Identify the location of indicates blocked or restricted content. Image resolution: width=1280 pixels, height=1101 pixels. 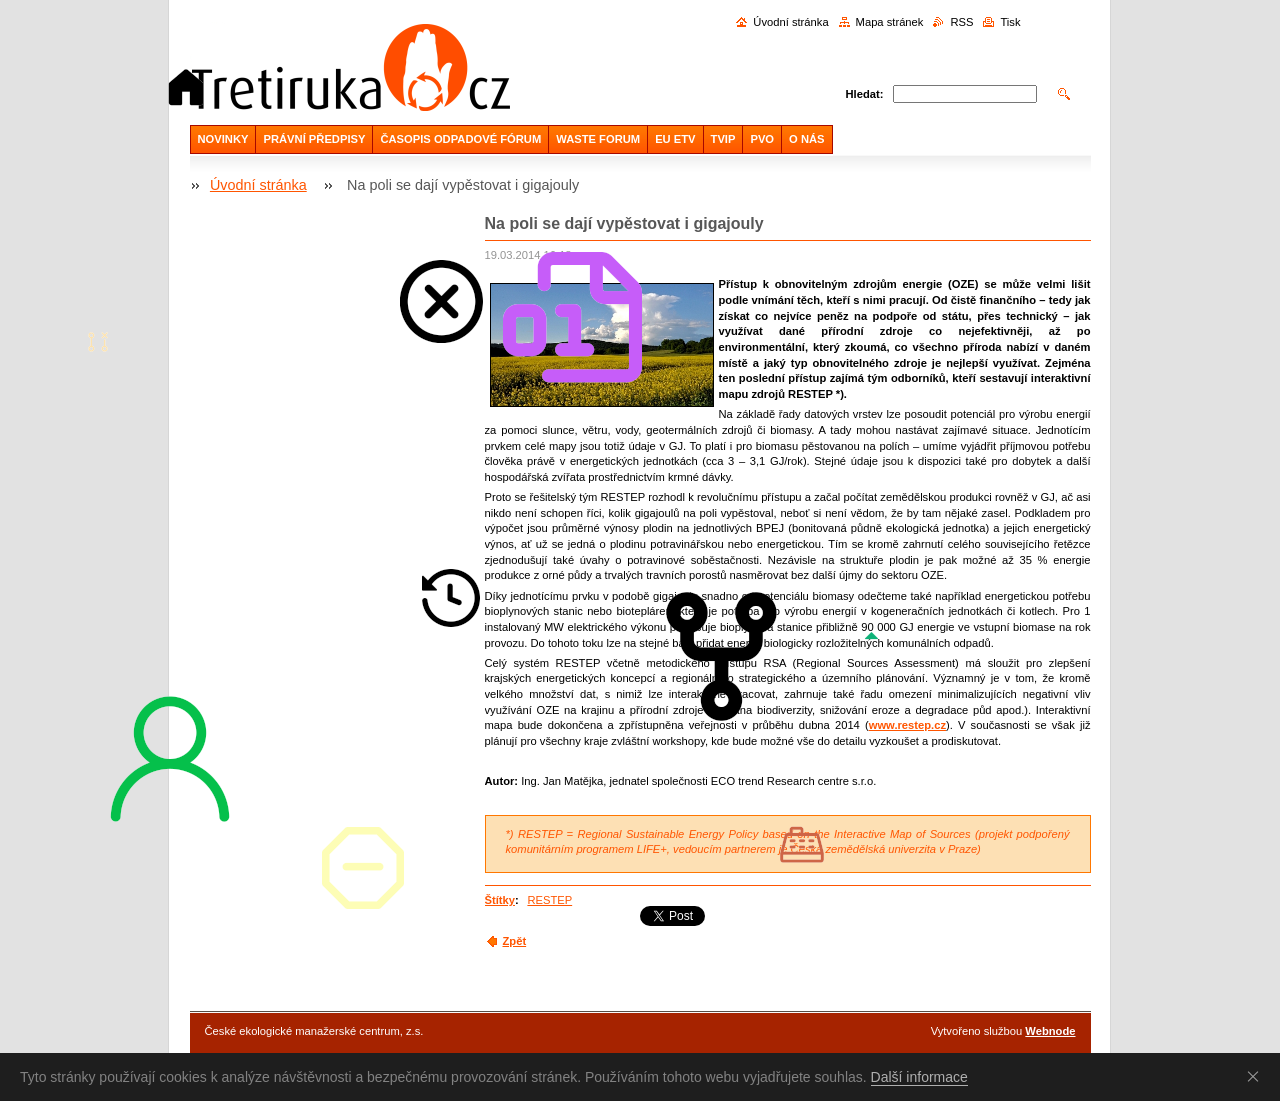
(363, 868).